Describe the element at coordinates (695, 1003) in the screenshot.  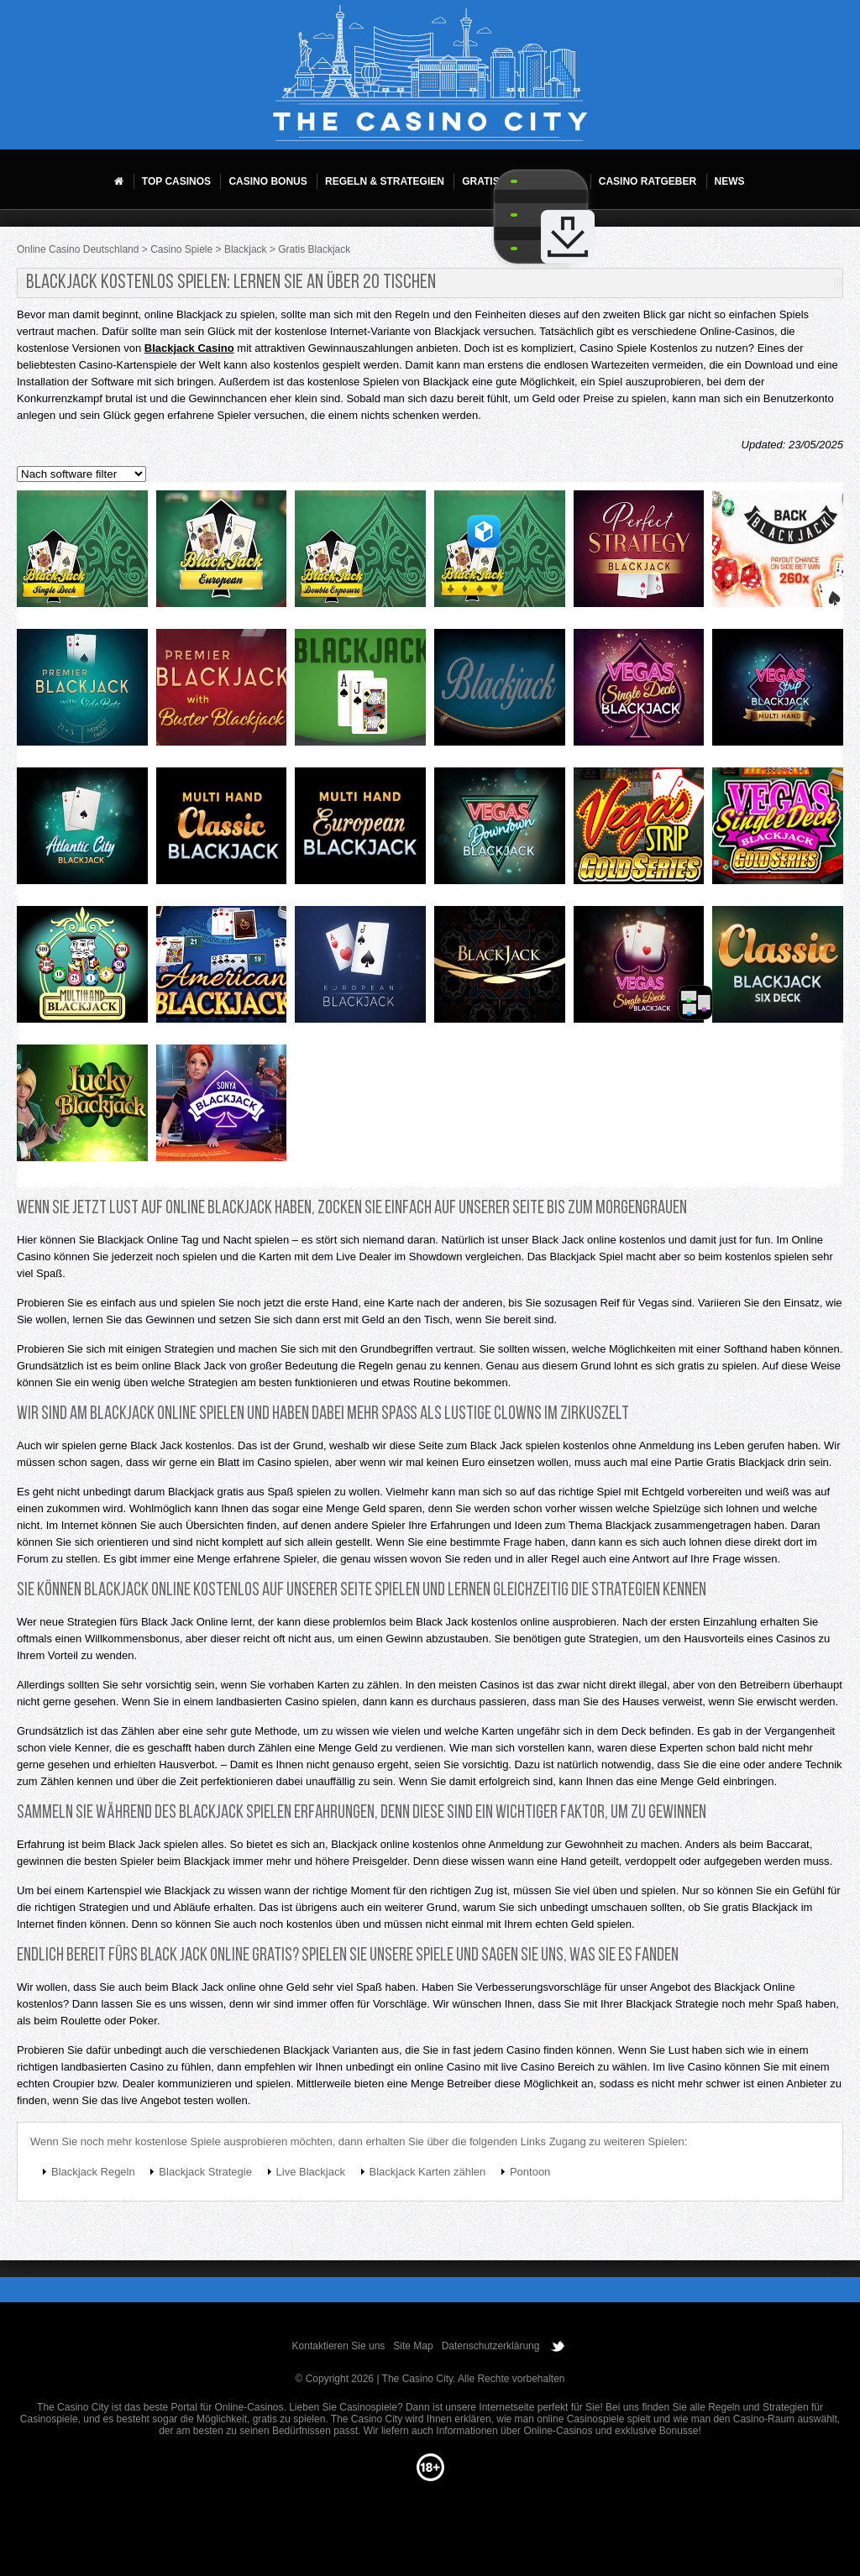
I see `open mission control to view all windows and desktops` at that location.